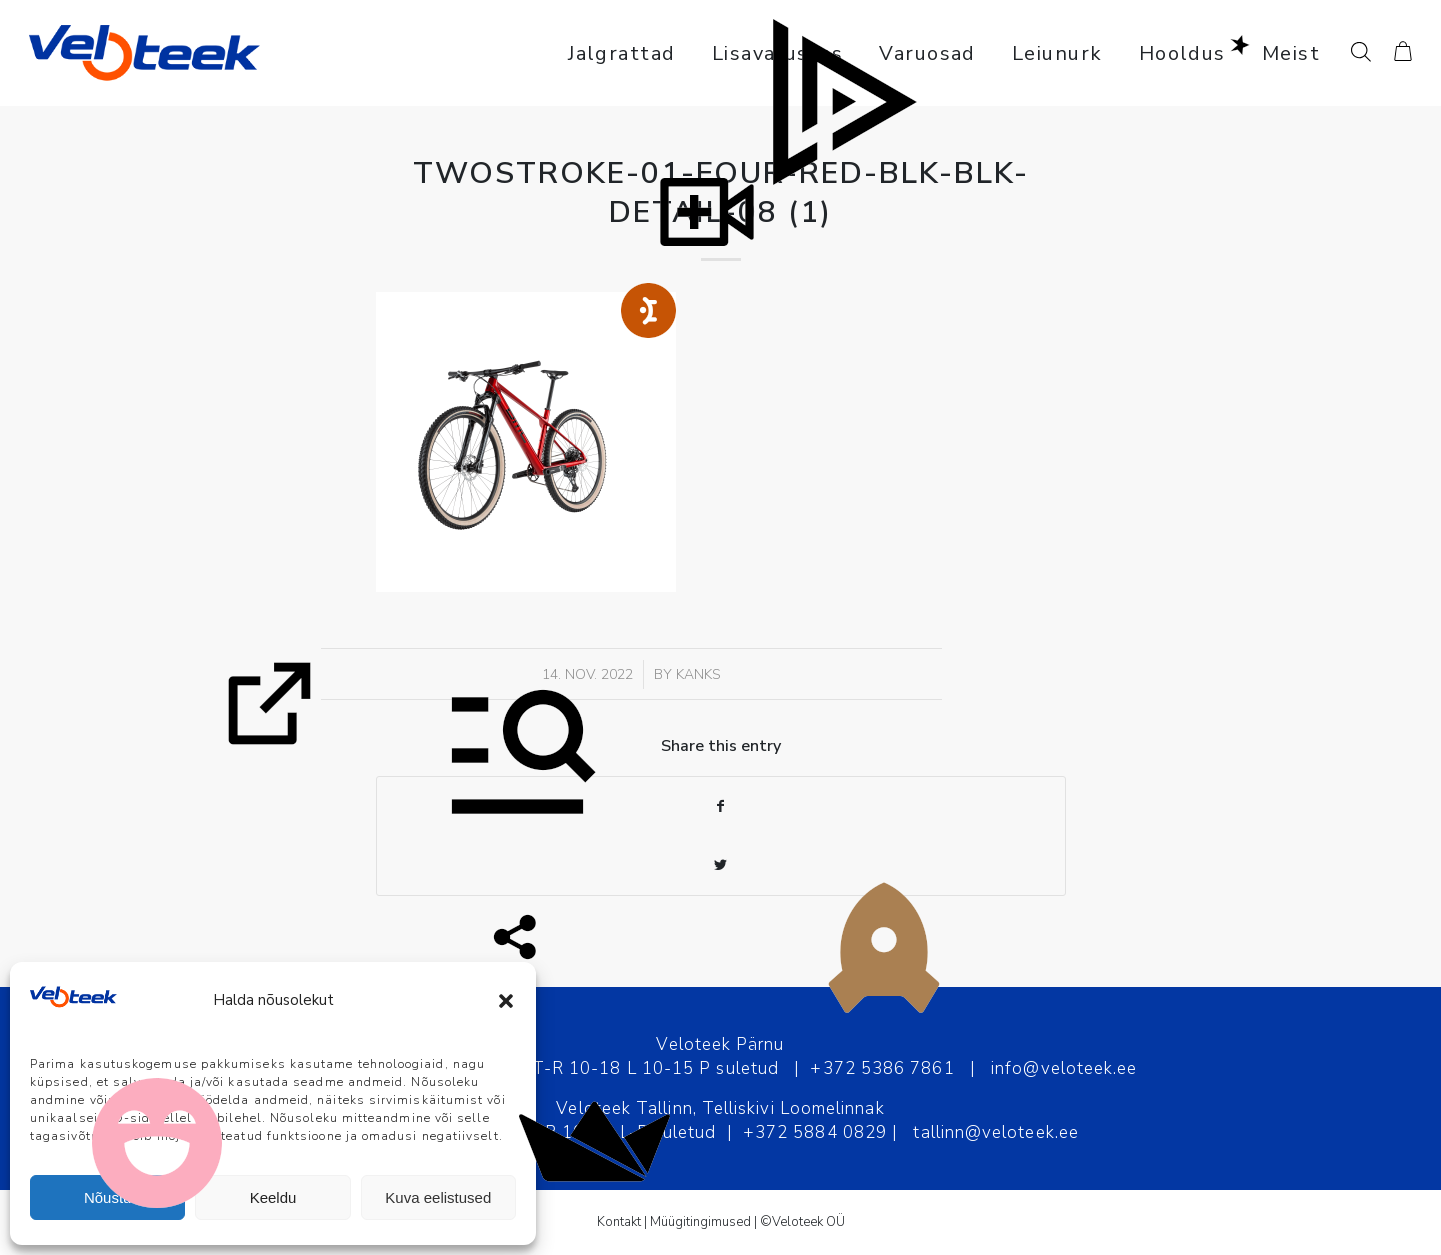 The height and width of the screenshot is (1255, 1441). I want to click on react with laughter to a message, so click(157, 1143).